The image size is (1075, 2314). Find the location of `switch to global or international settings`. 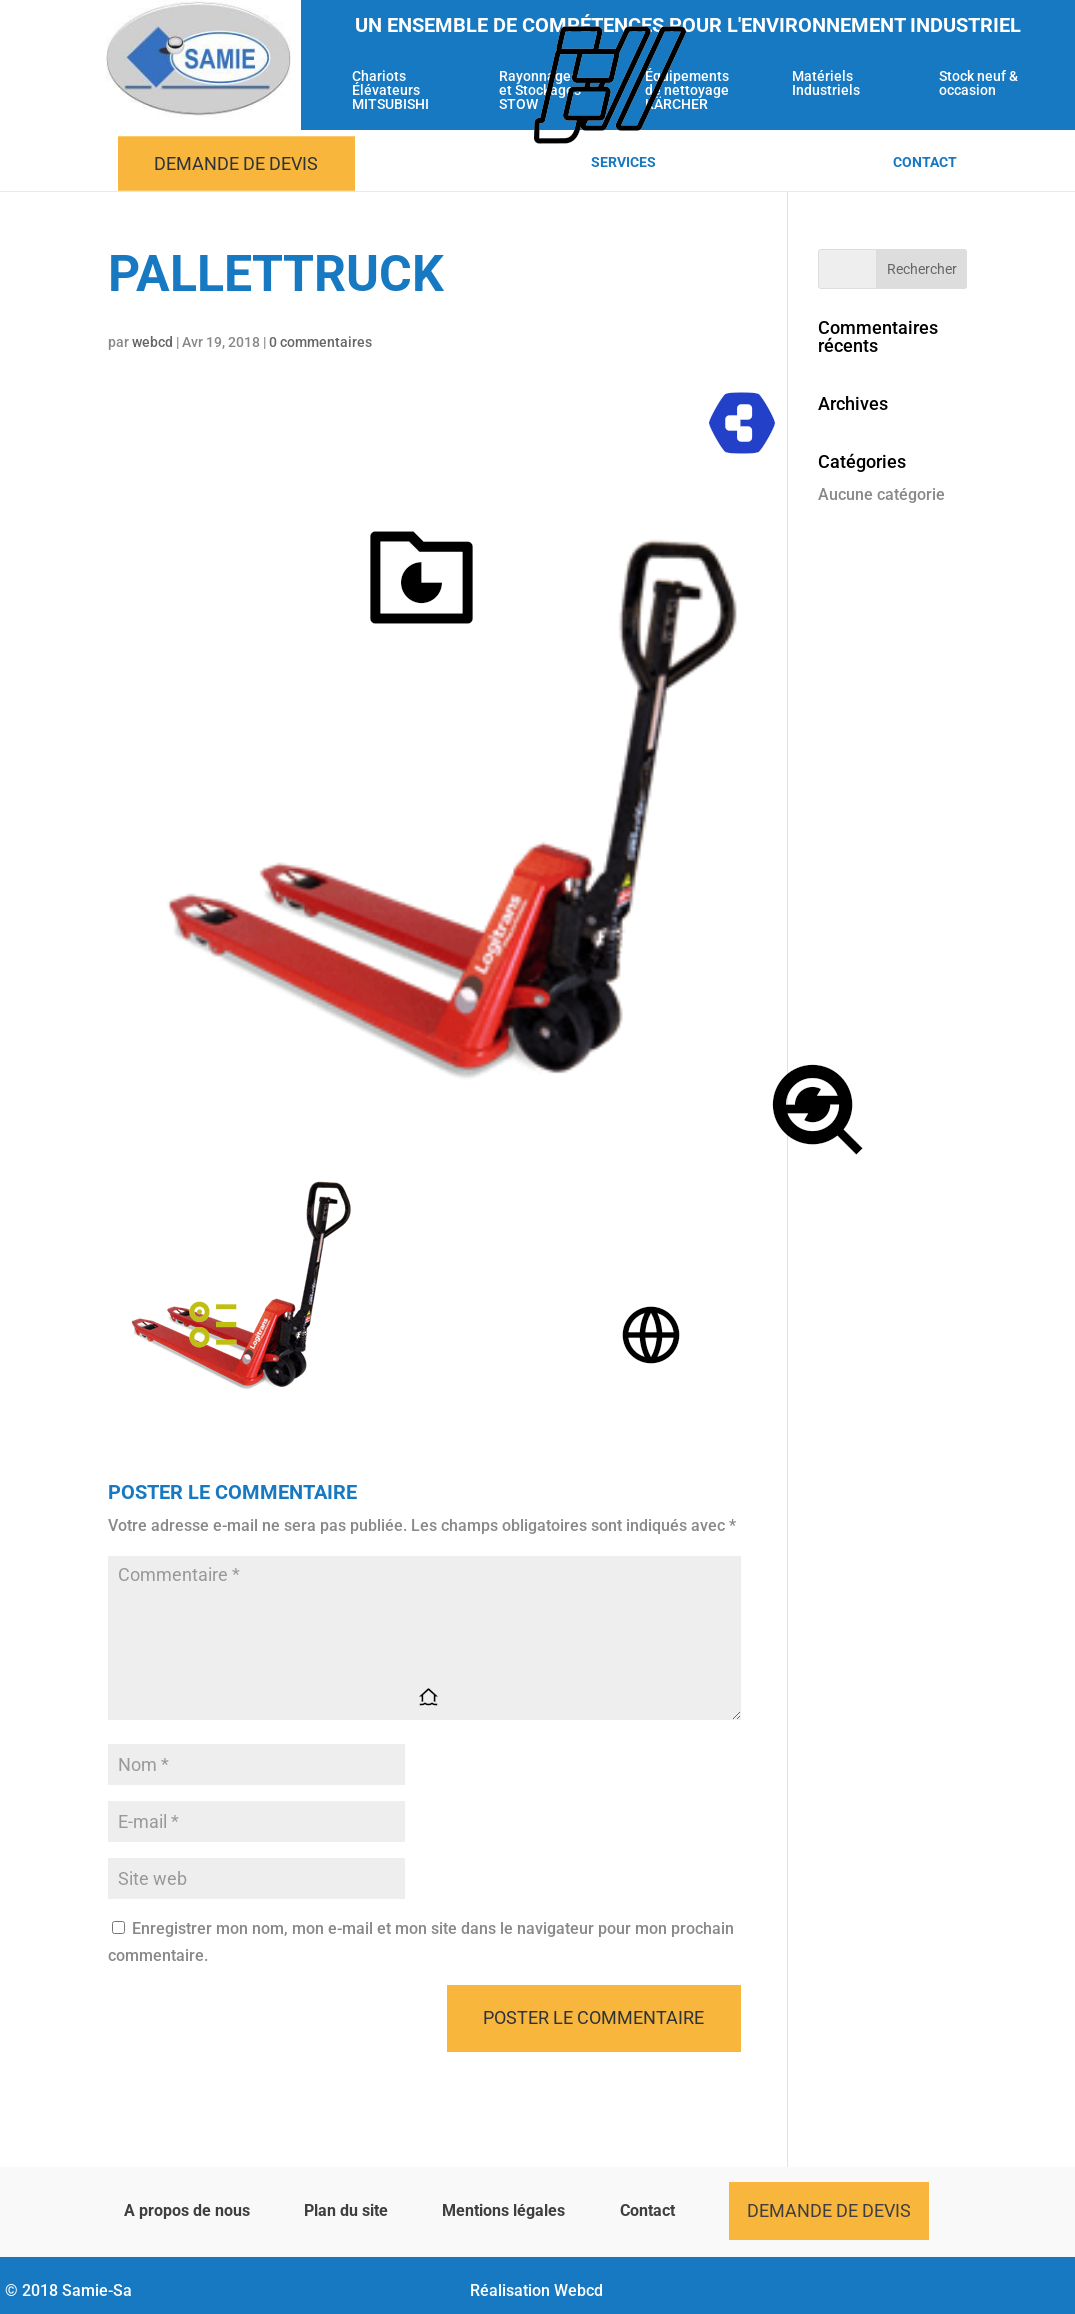

switch to global or international settings is located at coordinates (651, 1335).